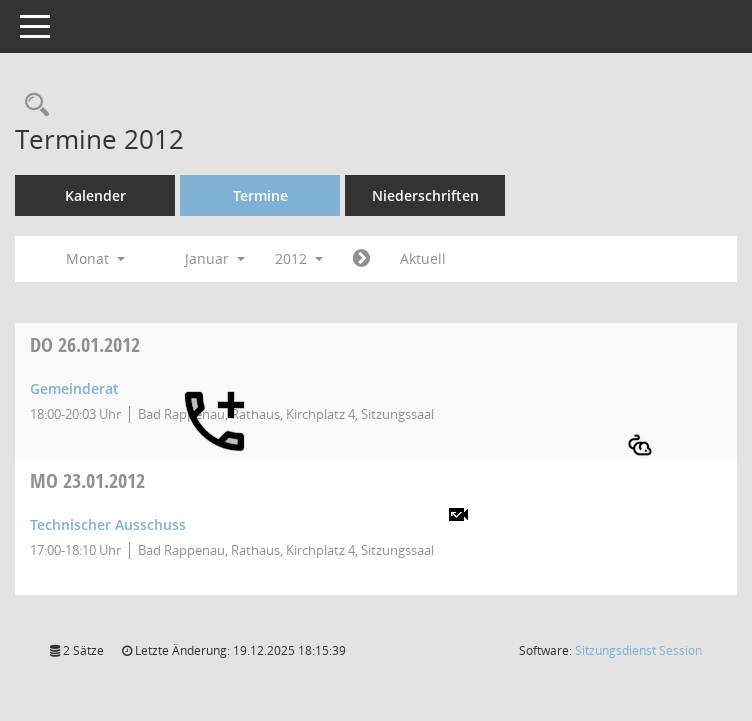  I want to click on indicates a missed video call, so click(458, 514).